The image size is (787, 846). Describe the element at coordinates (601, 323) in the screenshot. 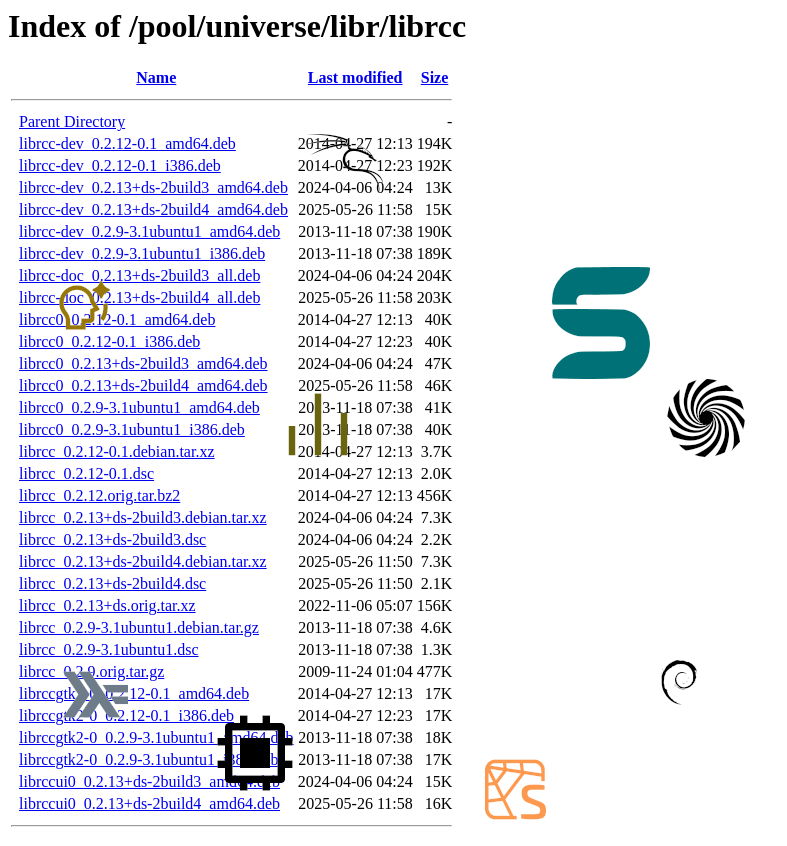

I see `Scrutinizer CI logo` at that location.